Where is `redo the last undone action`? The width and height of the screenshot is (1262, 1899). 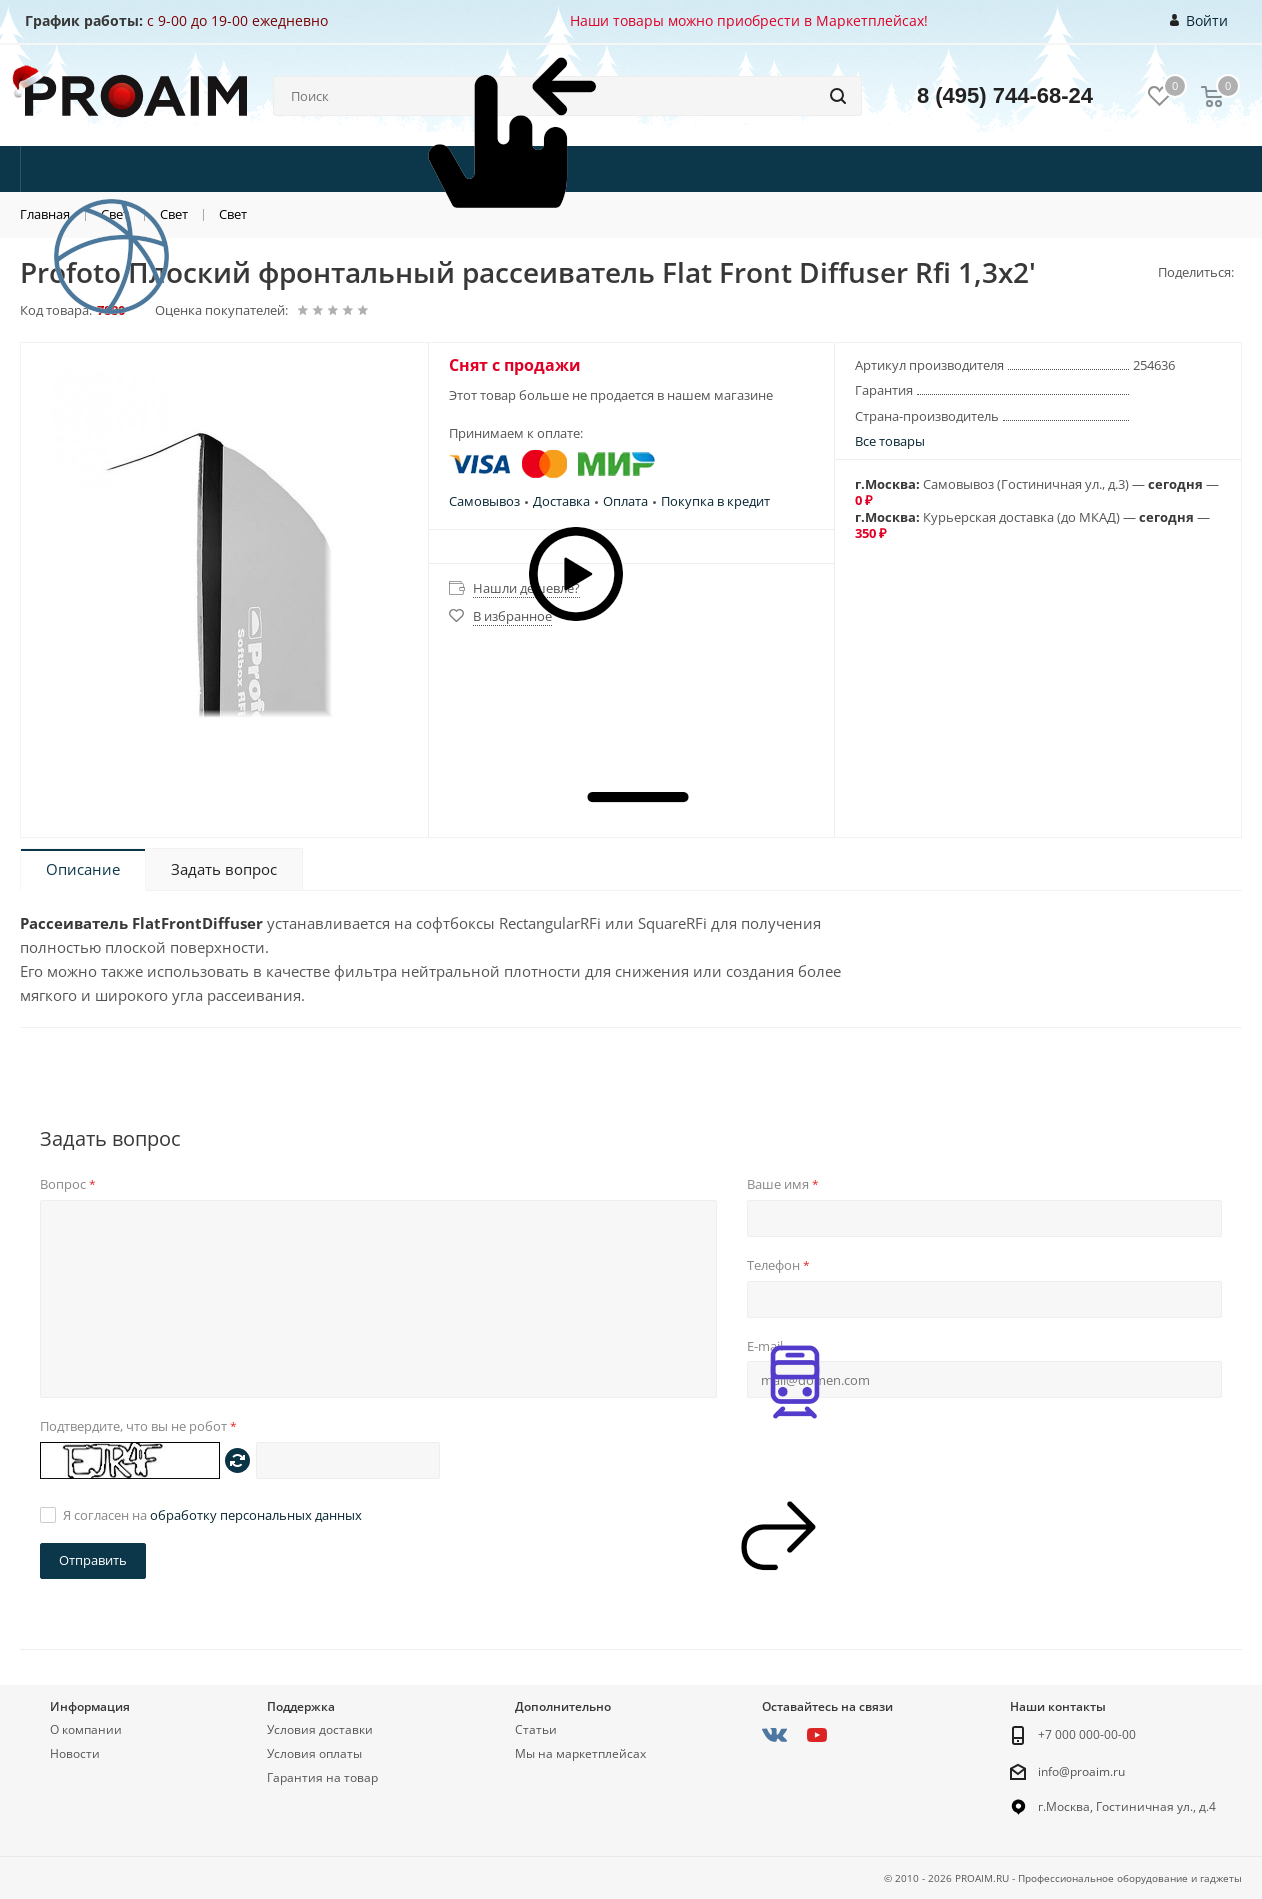
redo the last undone action is located at coordinates (778, 1538).